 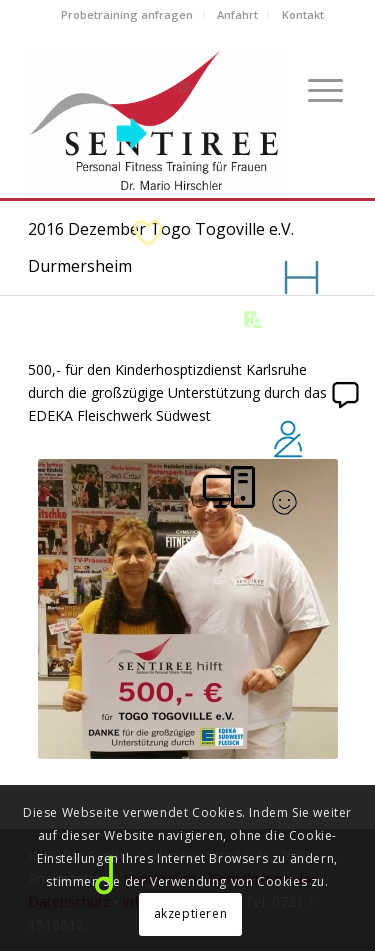 What do you see at coordinates (288, 439) in the screenshot?
I see `fasten seatbelt reminder indicator` at bounding box center [288, 439].